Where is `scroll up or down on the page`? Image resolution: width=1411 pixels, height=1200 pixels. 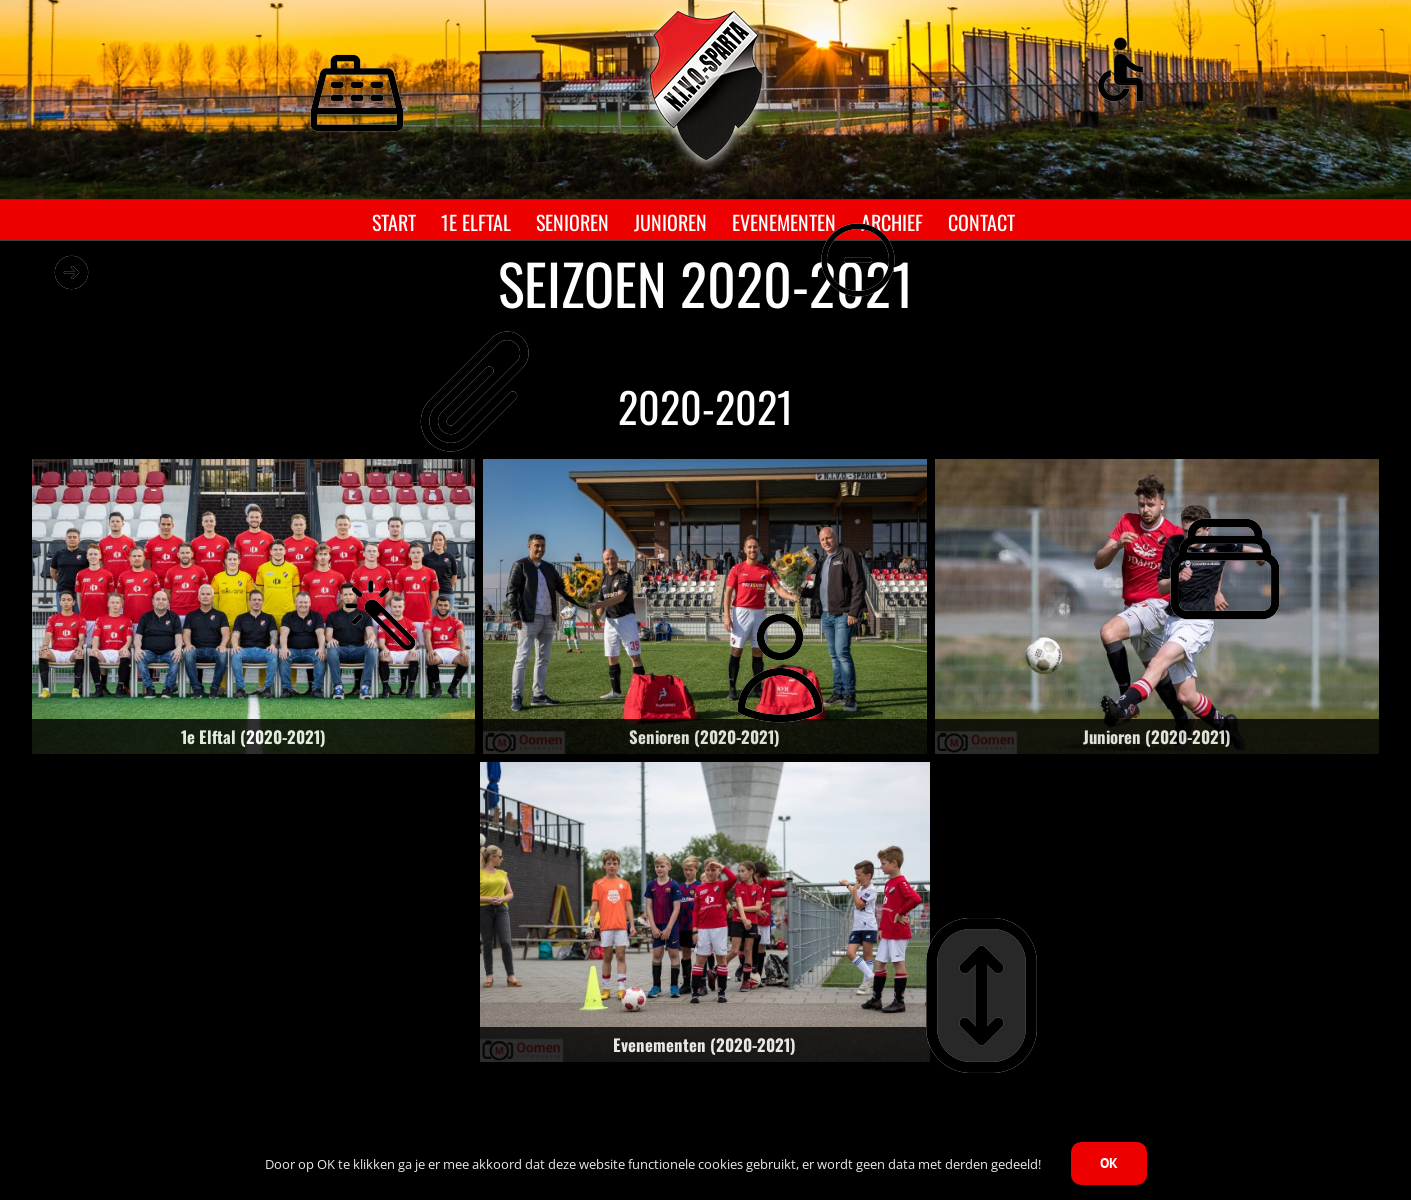 scroll up or down on the page is located at coordinates (981, 995).